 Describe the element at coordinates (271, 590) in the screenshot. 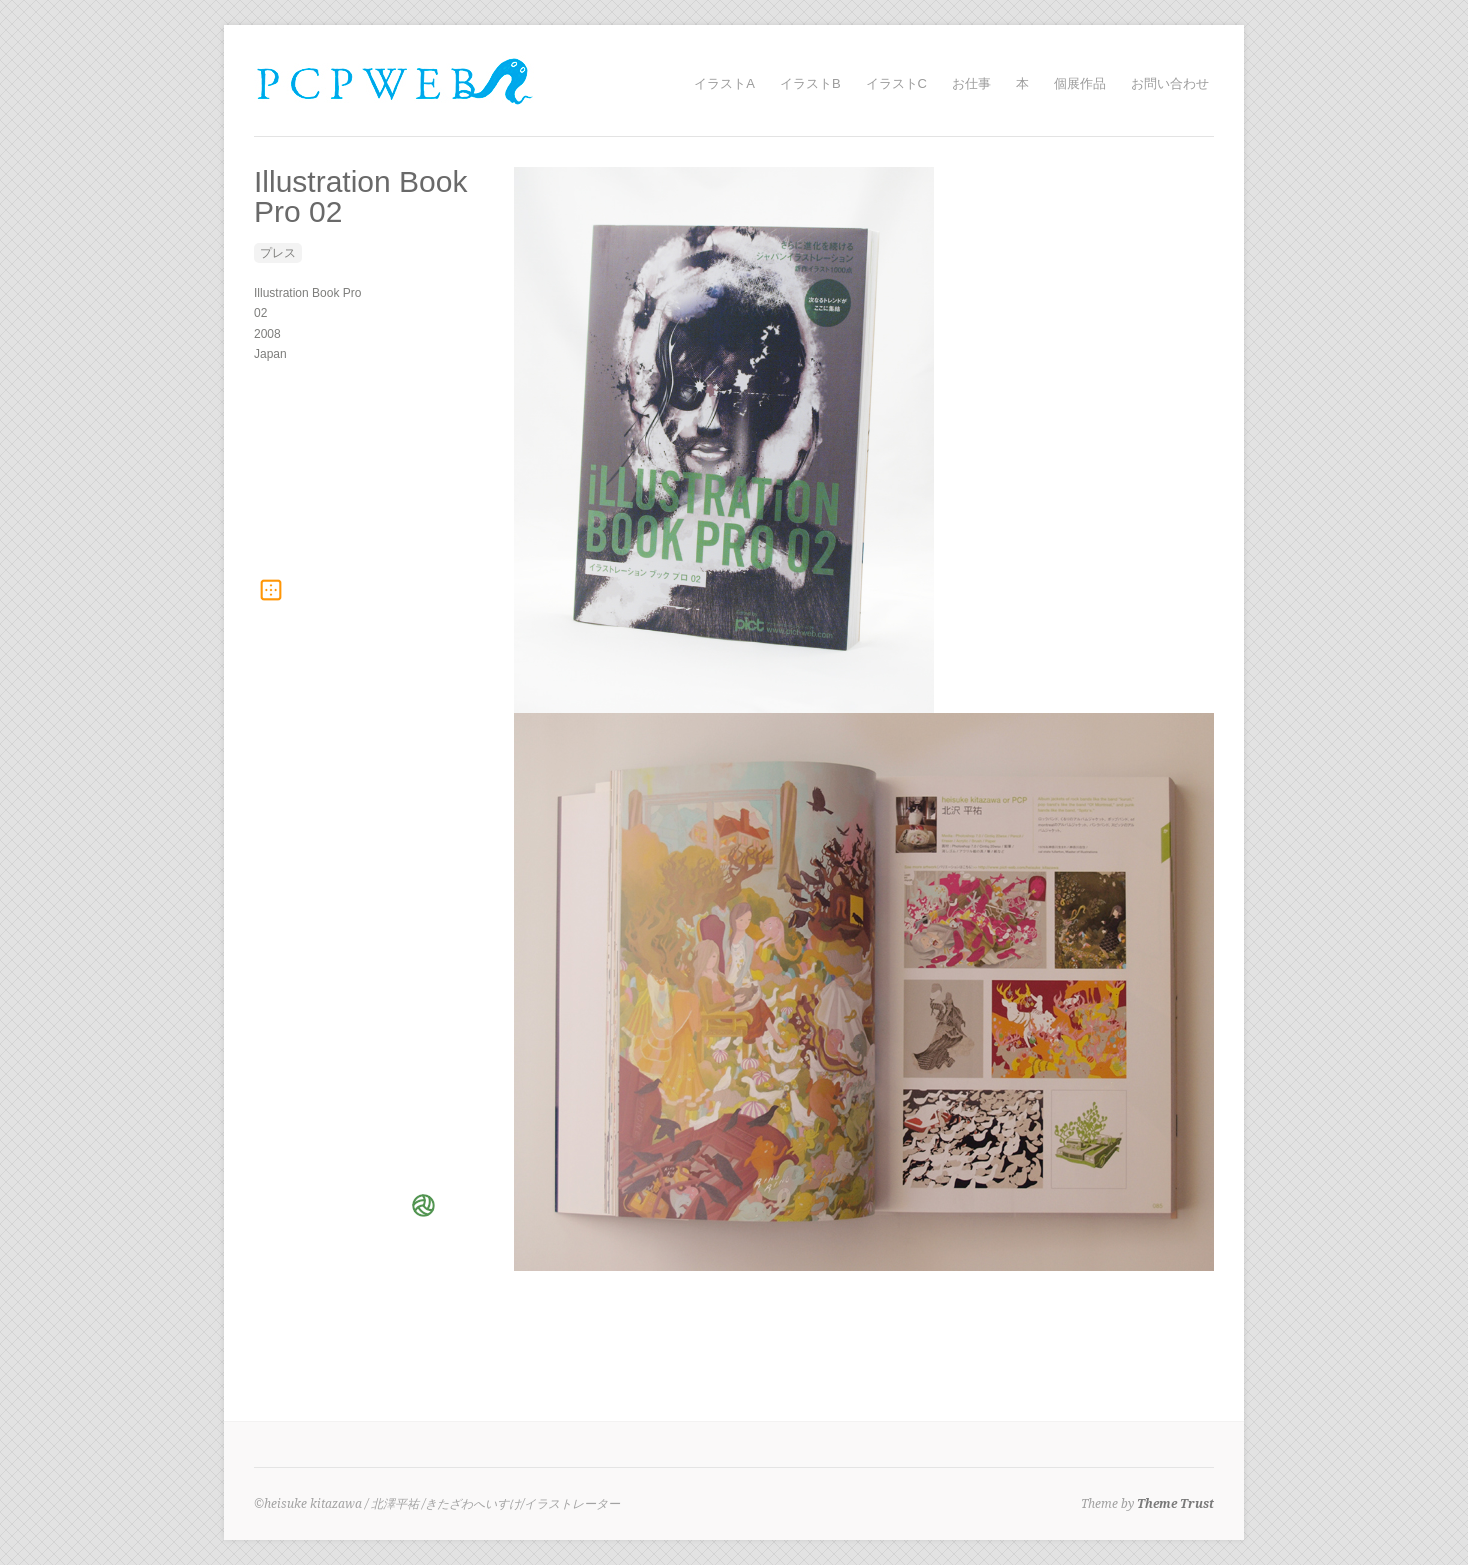

I see `apply outer border to selected cells` at that location.